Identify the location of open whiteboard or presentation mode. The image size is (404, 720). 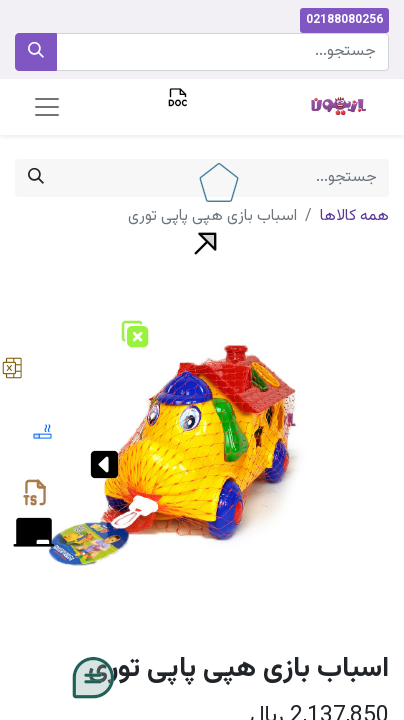
(34, 533).